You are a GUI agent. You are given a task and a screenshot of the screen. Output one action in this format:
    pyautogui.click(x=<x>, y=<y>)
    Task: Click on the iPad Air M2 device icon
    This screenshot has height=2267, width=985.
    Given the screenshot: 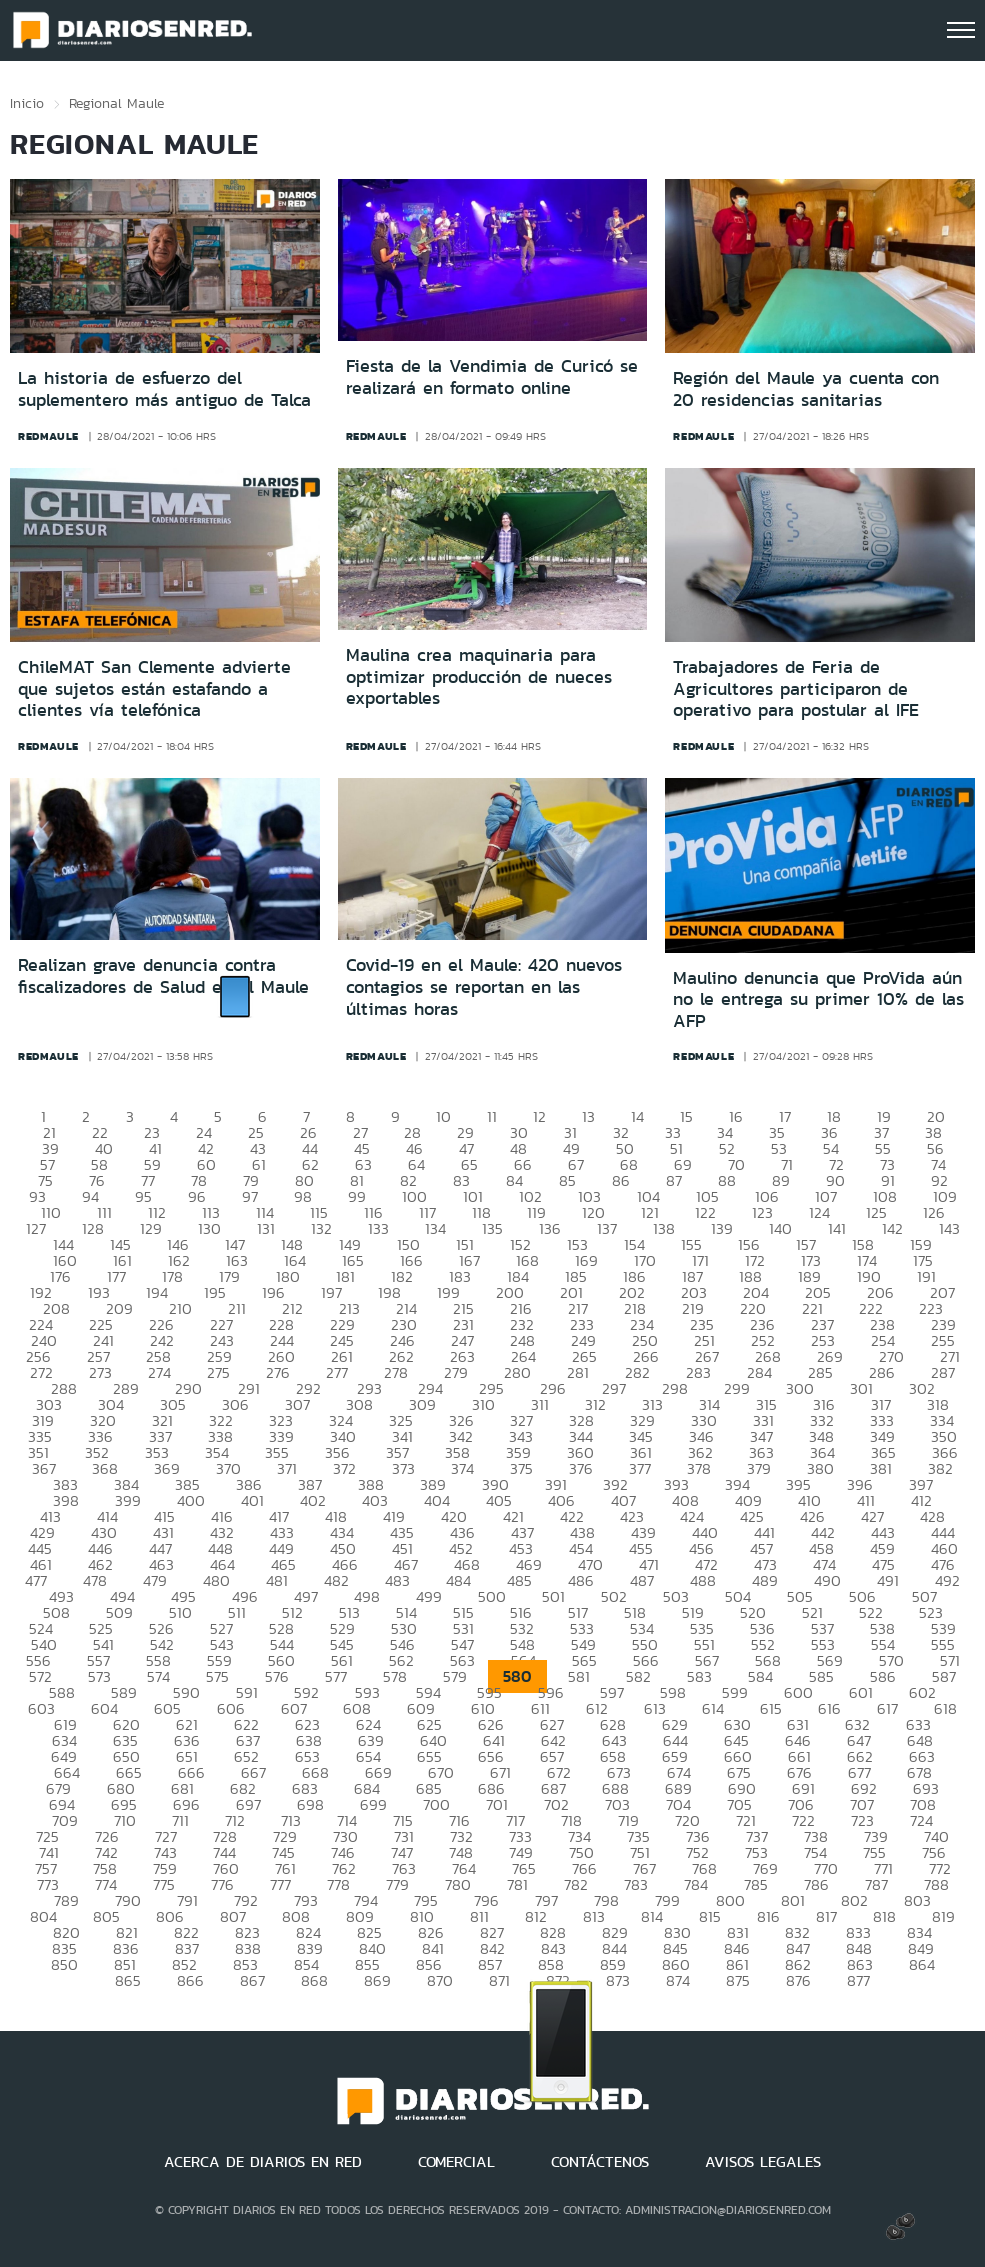 What is the action you would take?
    pyautogui.click(x=235, y=997)
    